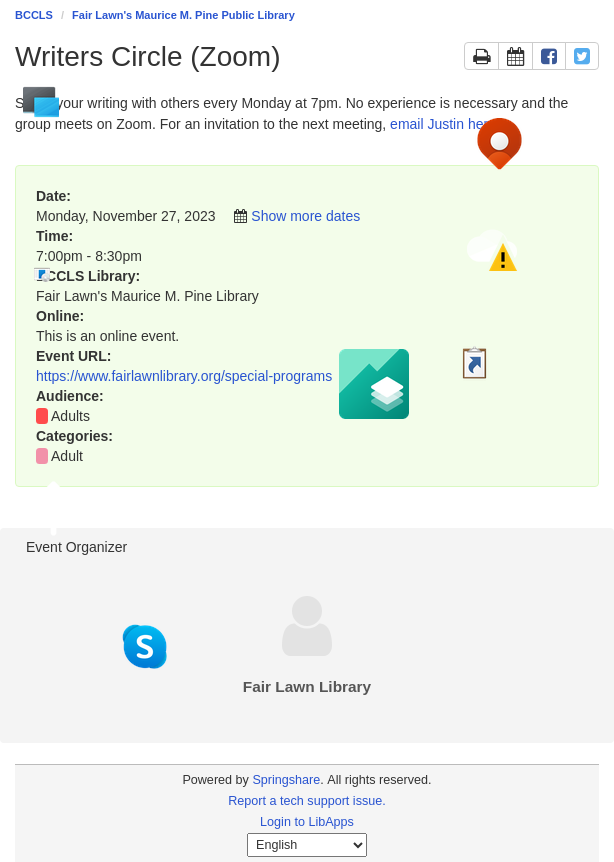 This screenshot has height=862, width=614. What do you see at coordinates (144, 646) in the screenshot?
I see `open skype app` at bounding box center [144, 646].